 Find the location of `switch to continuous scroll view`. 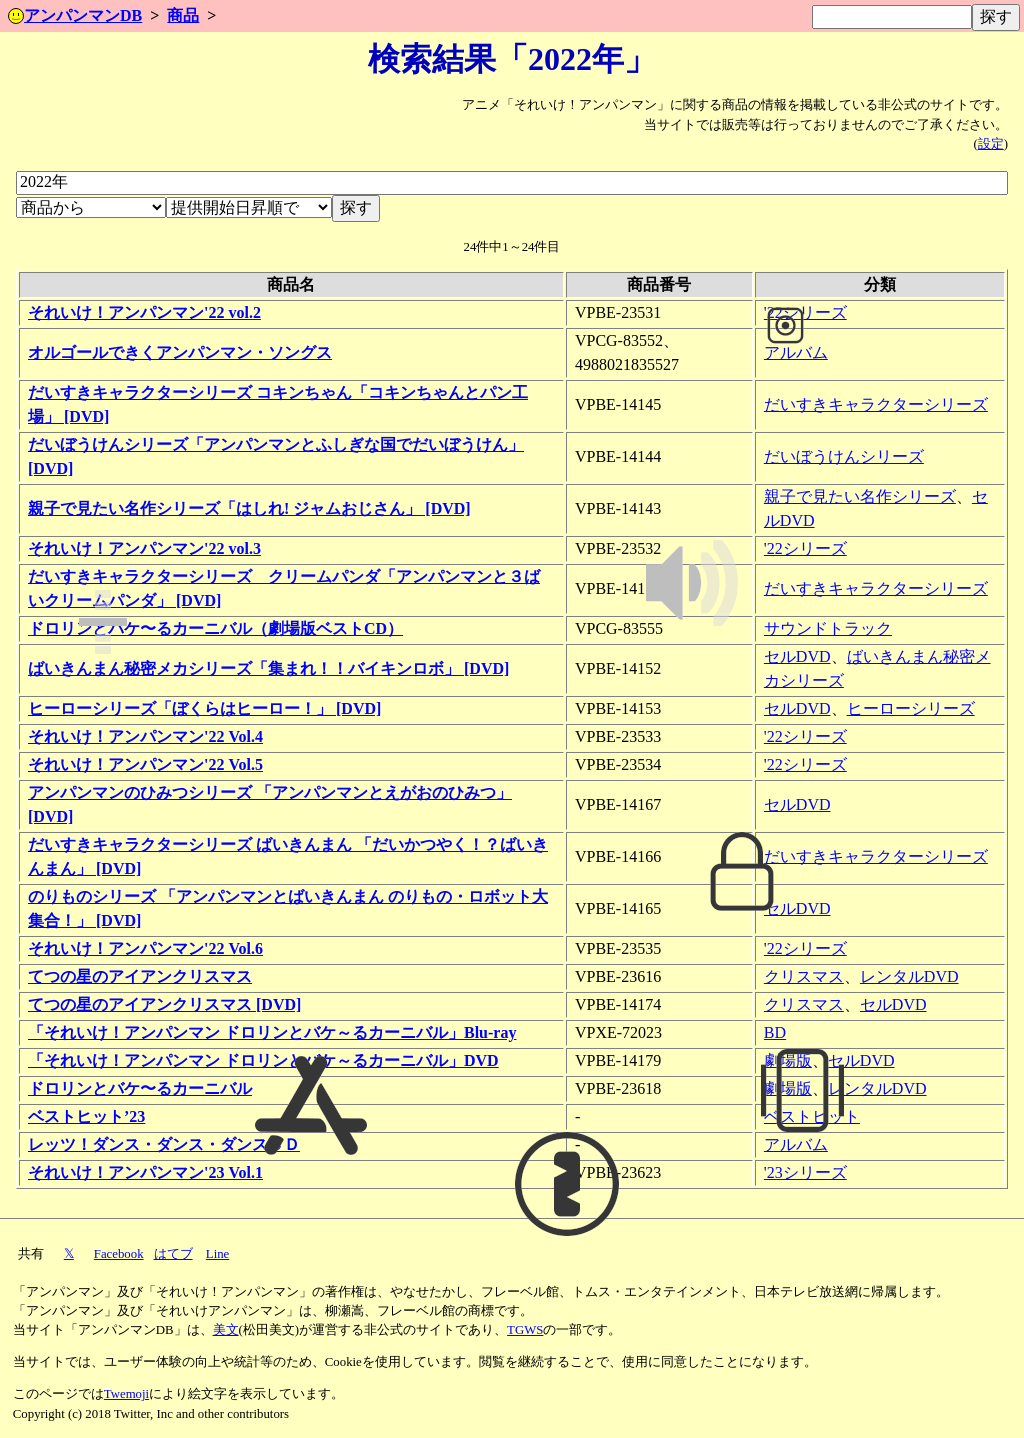

switch to continuous scroll view is located at coordinates (103, 622).